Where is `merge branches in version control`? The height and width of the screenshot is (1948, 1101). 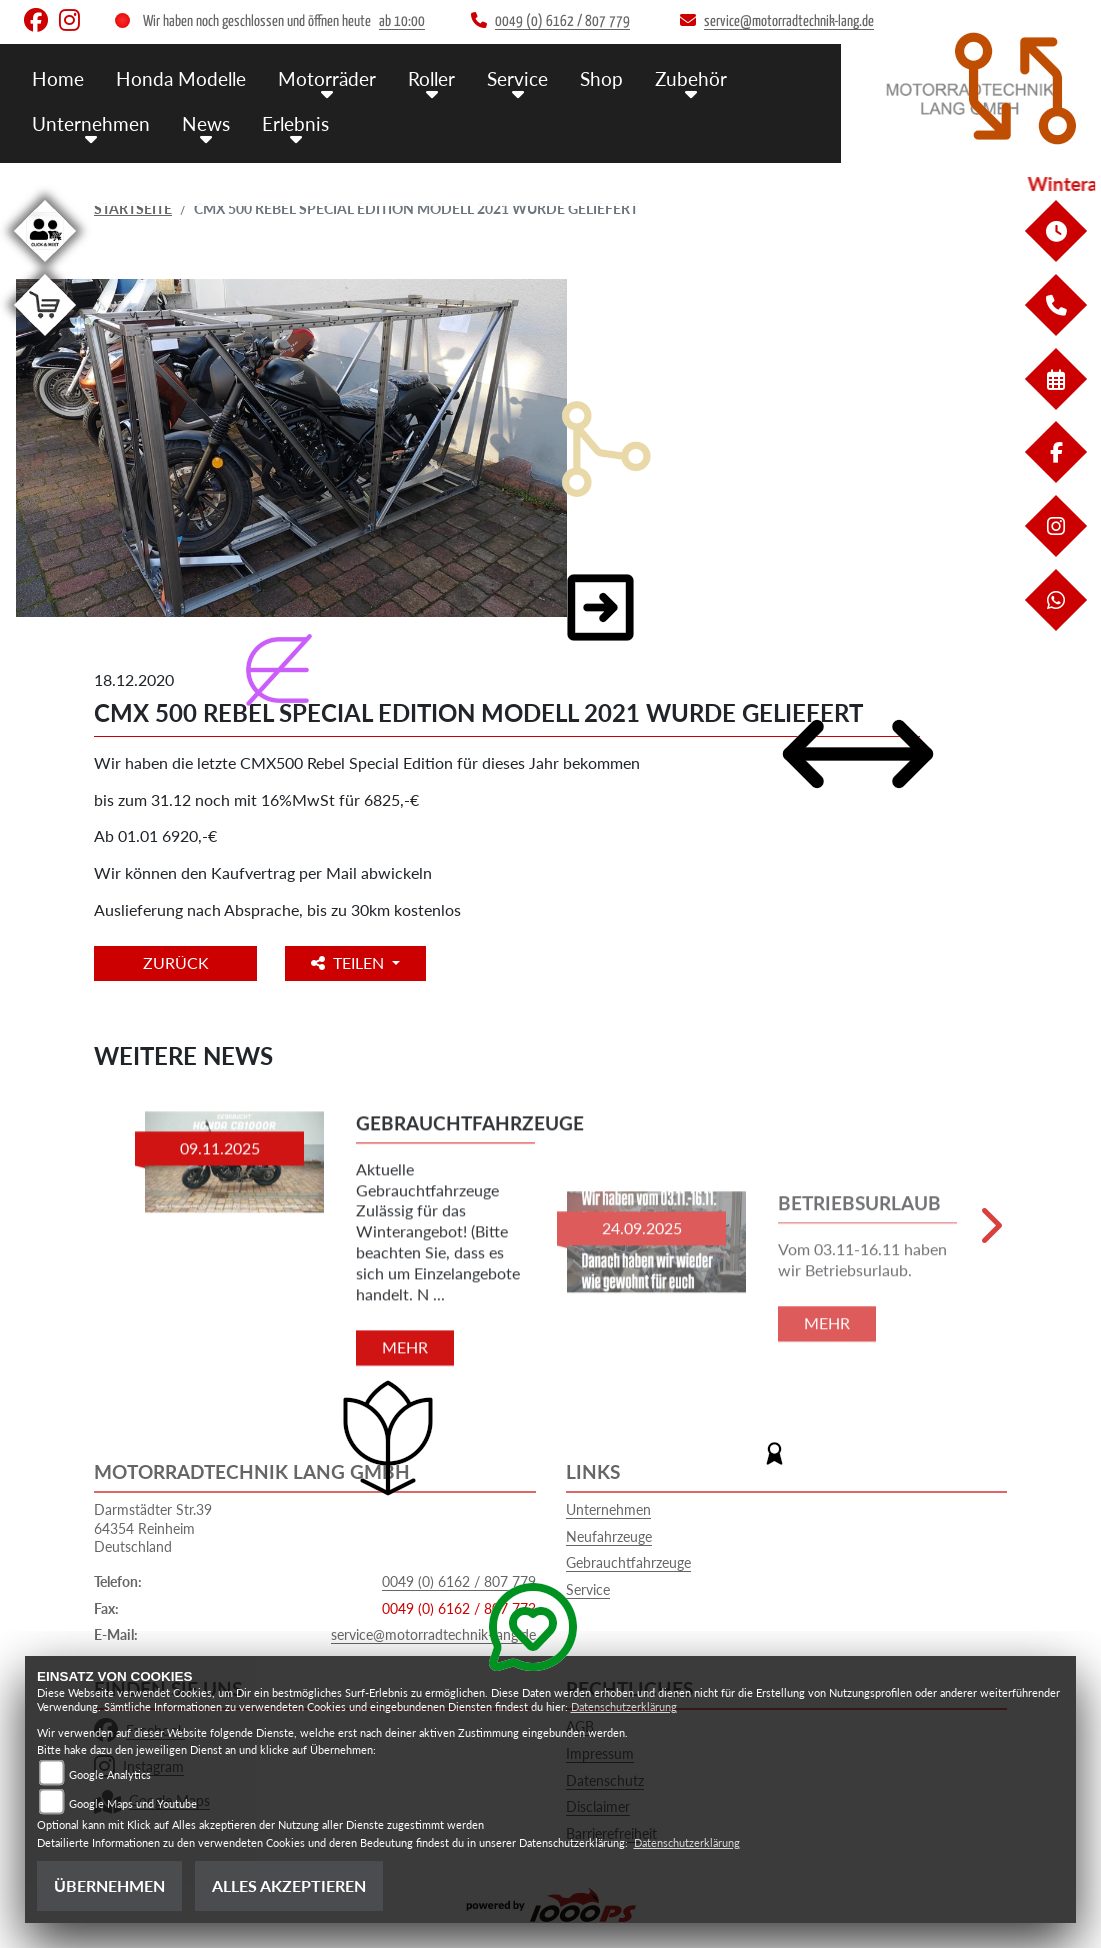 merge branches in version control is located at coordinates (599, 449).